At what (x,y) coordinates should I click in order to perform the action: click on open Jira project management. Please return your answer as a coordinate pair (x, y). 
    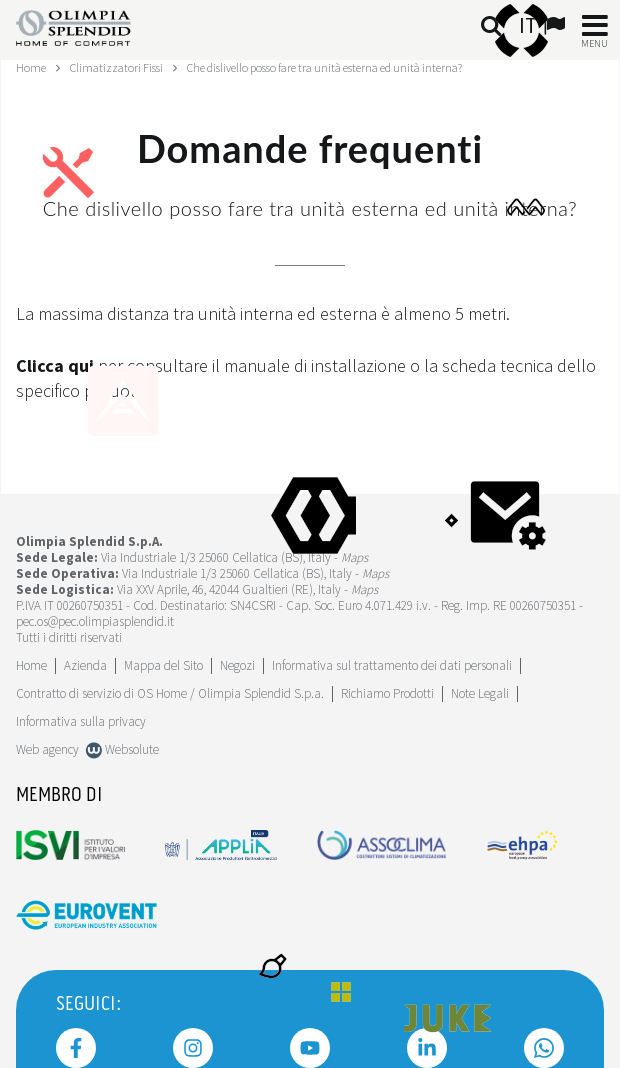
    Looking at the image, I should click on (451, 520).